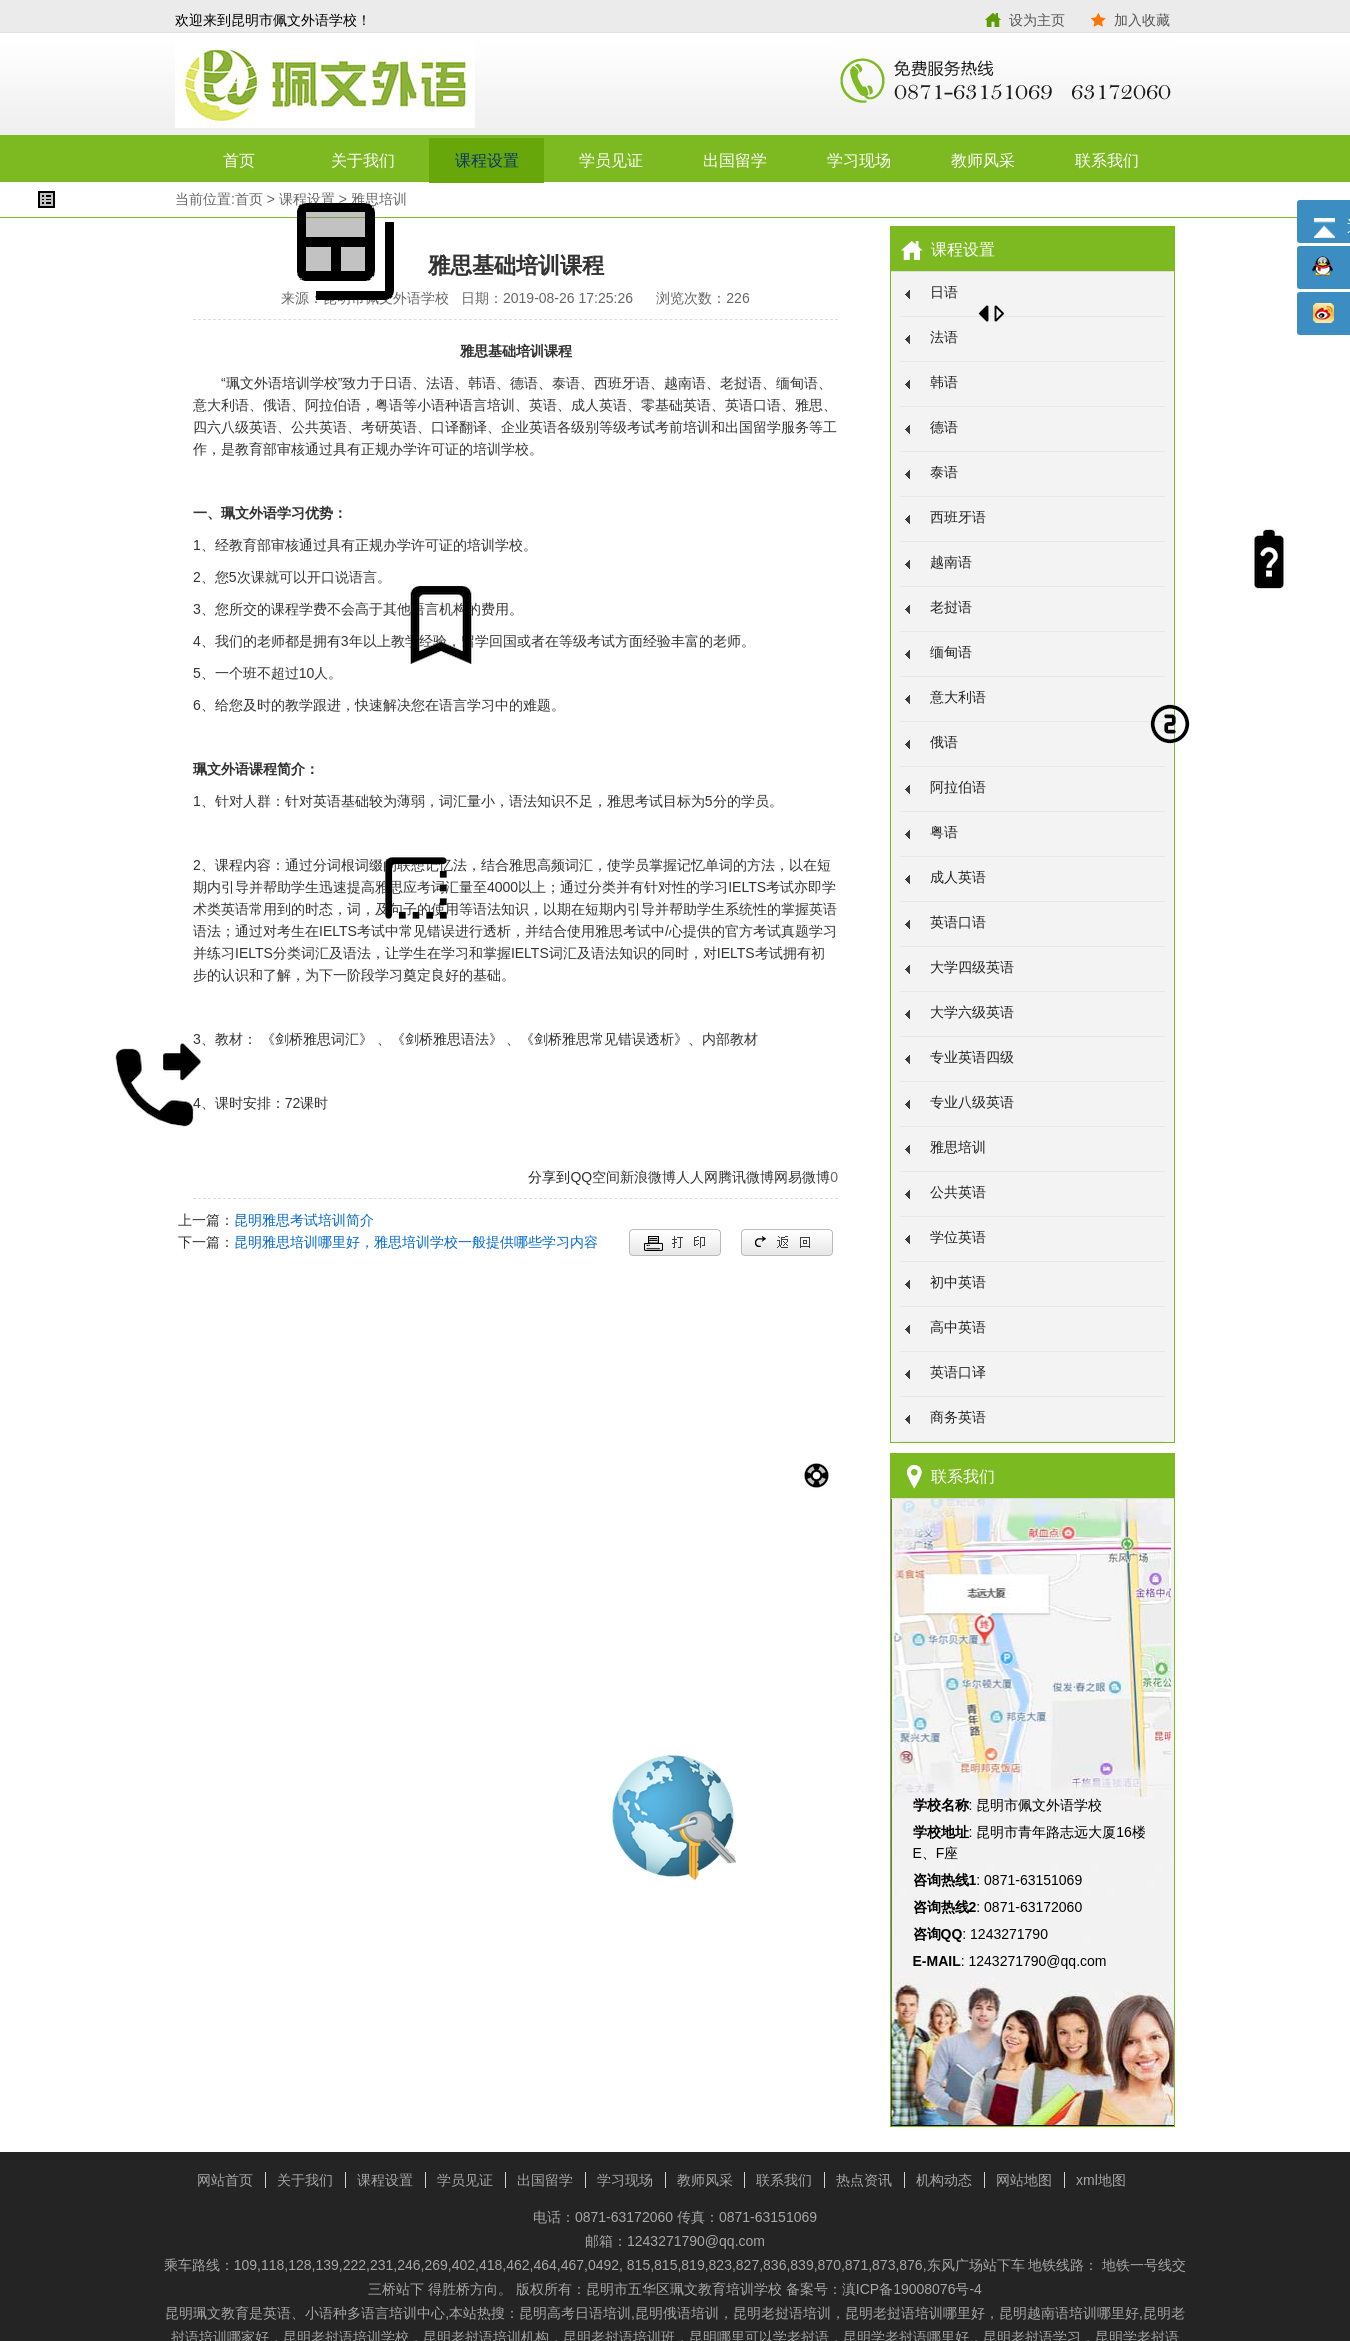  What do you see at coordinates (673, 1816) in the screenshot?
I see `access global security or authentication settings` at bounding box center [673, 1816].